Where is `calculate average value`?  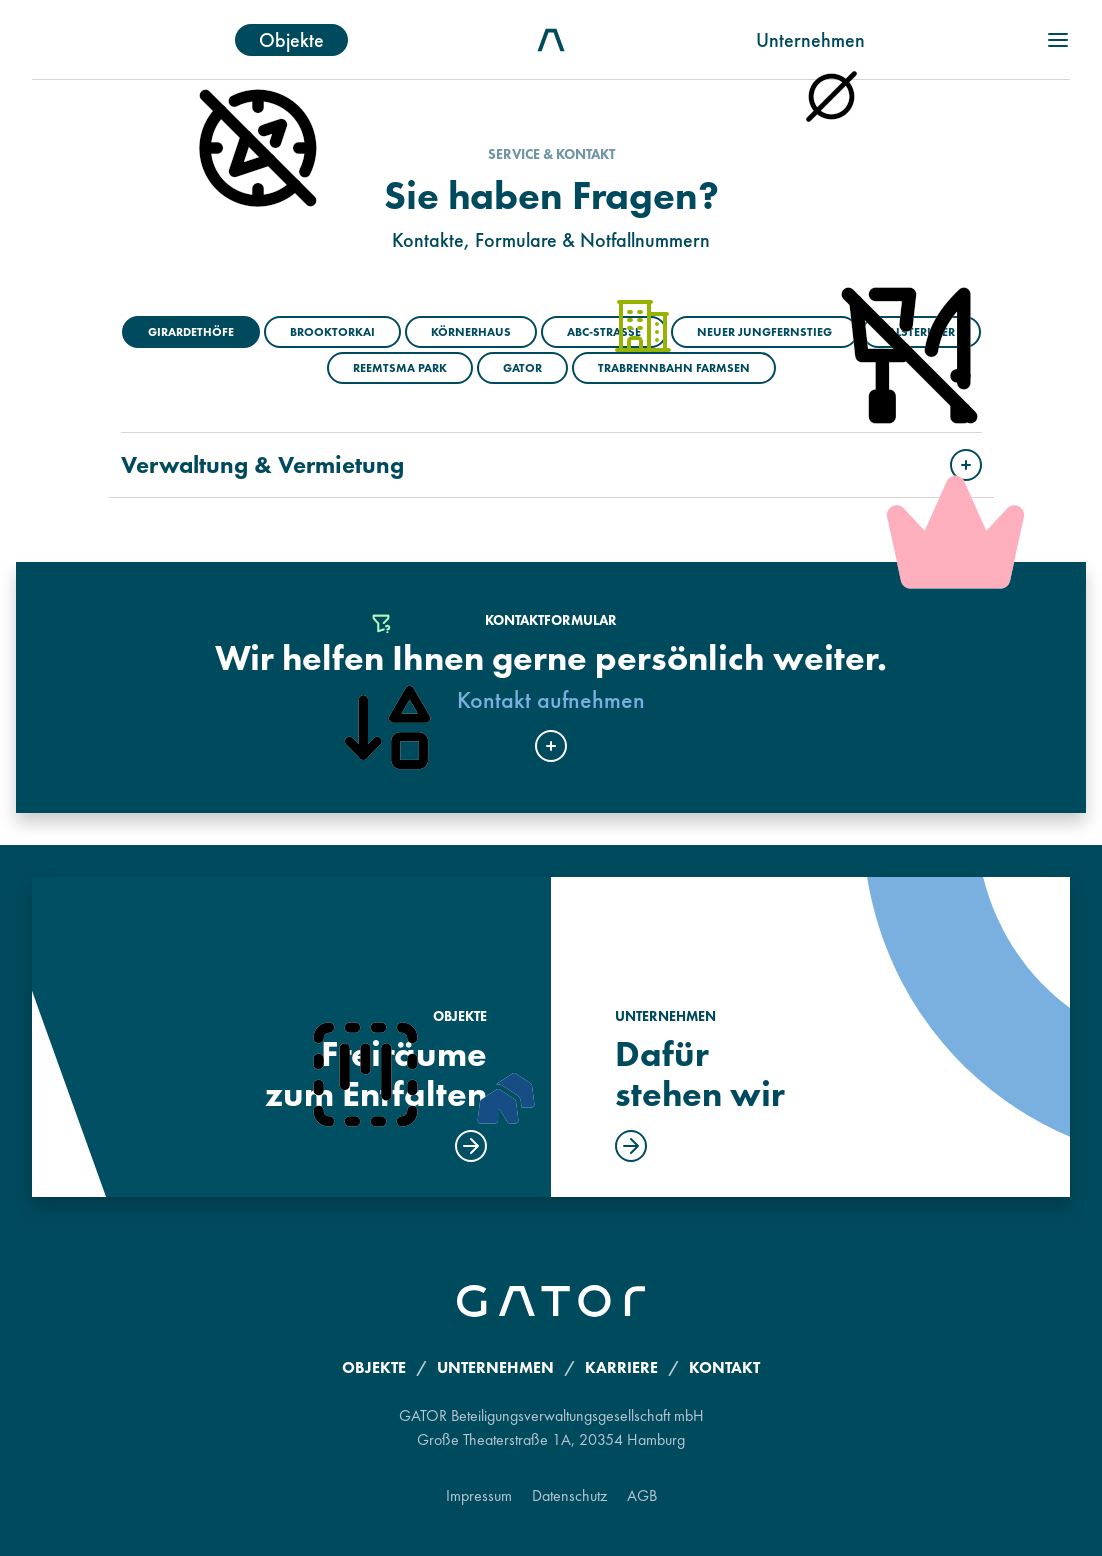
calculate average value is located at coordinates (831, 96).